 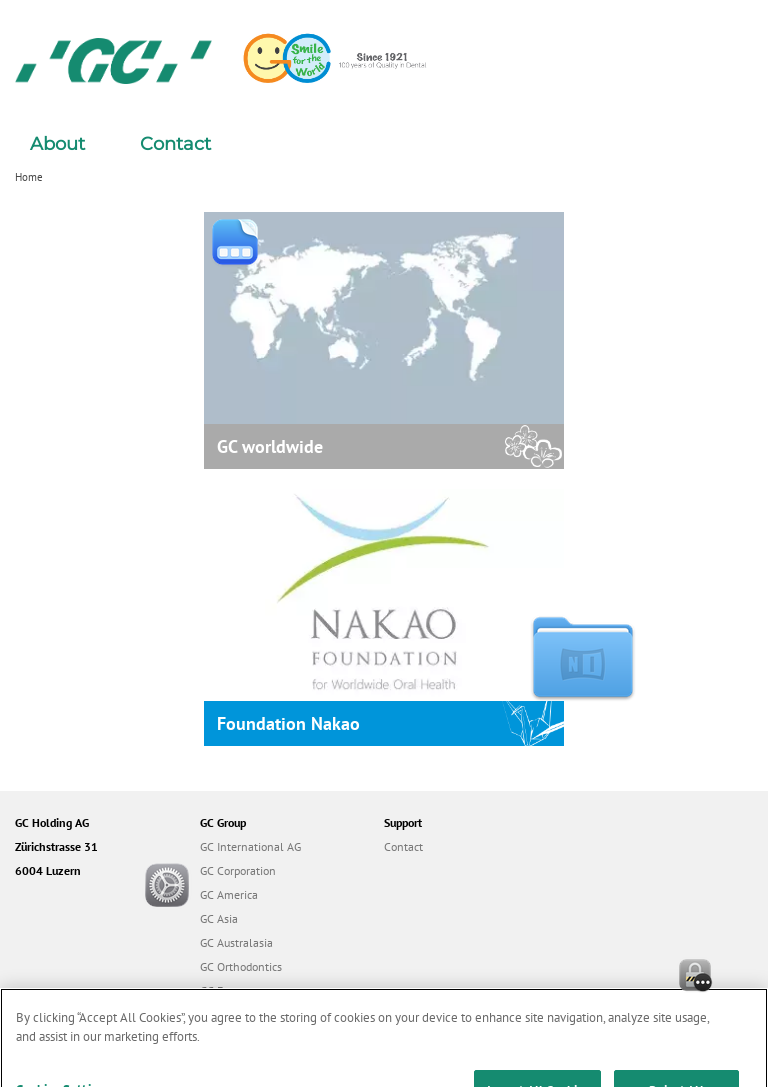 I want to click on open desktop app or file manager, so click(x=235, y=242).